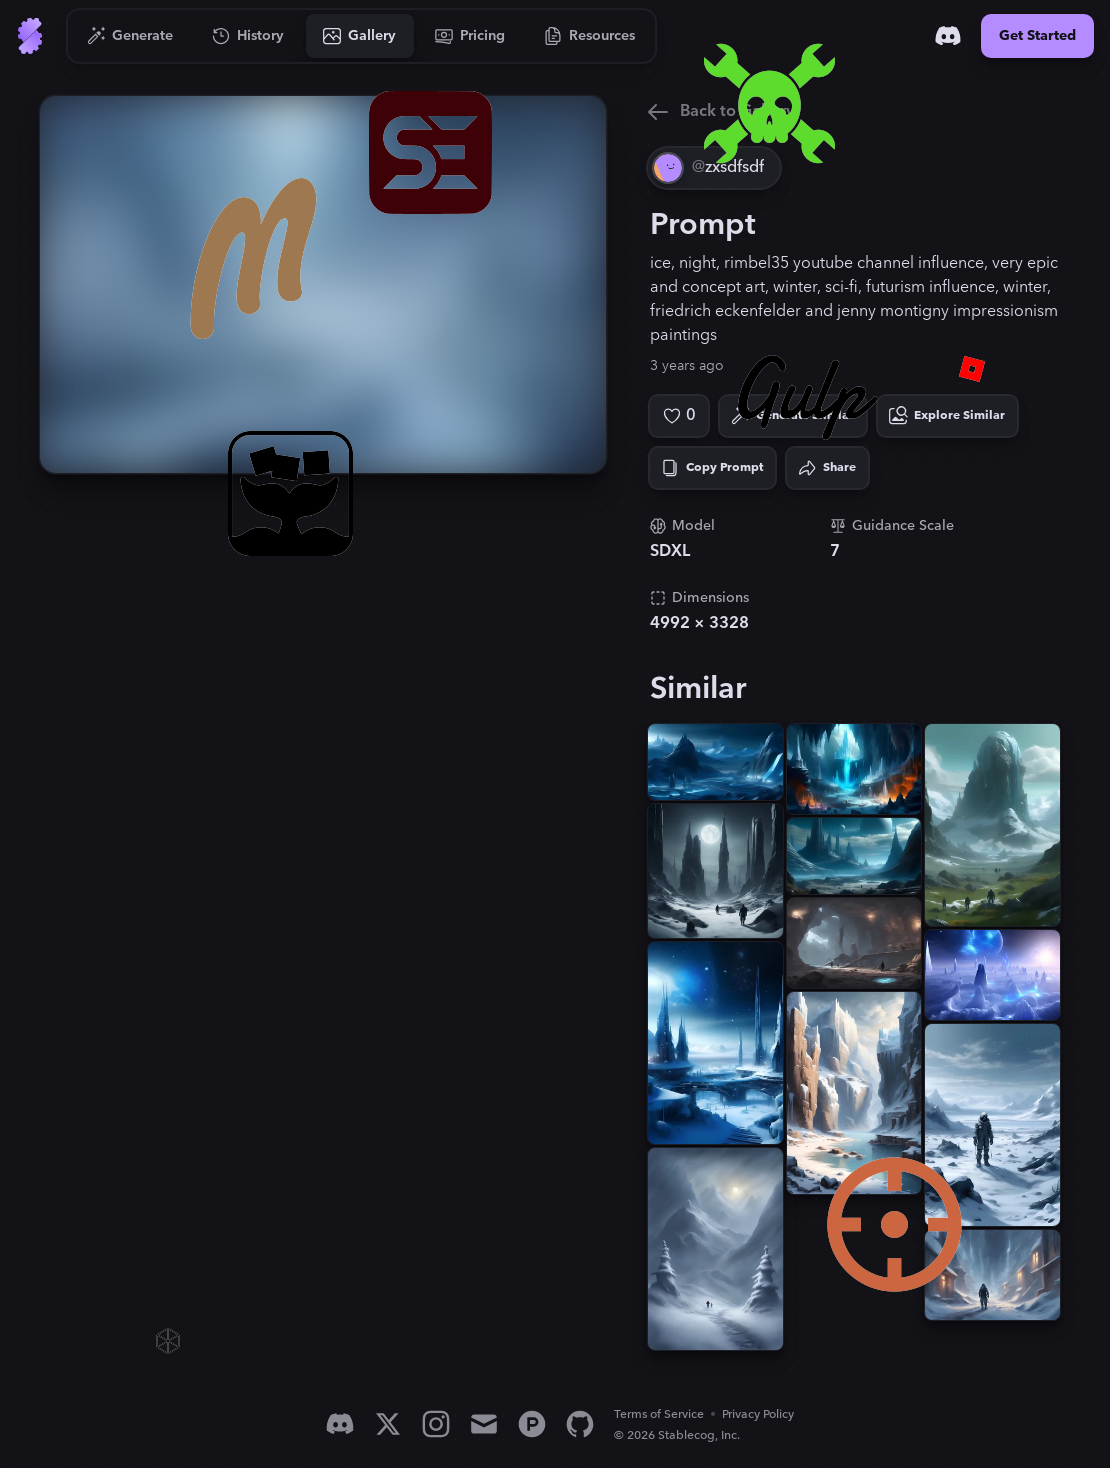 This screenshot has width=1110, height=1468. Describe the element at coordinates (168, 1341) in the screenshot. I see `vfairs virtual events platform logo` at that location.